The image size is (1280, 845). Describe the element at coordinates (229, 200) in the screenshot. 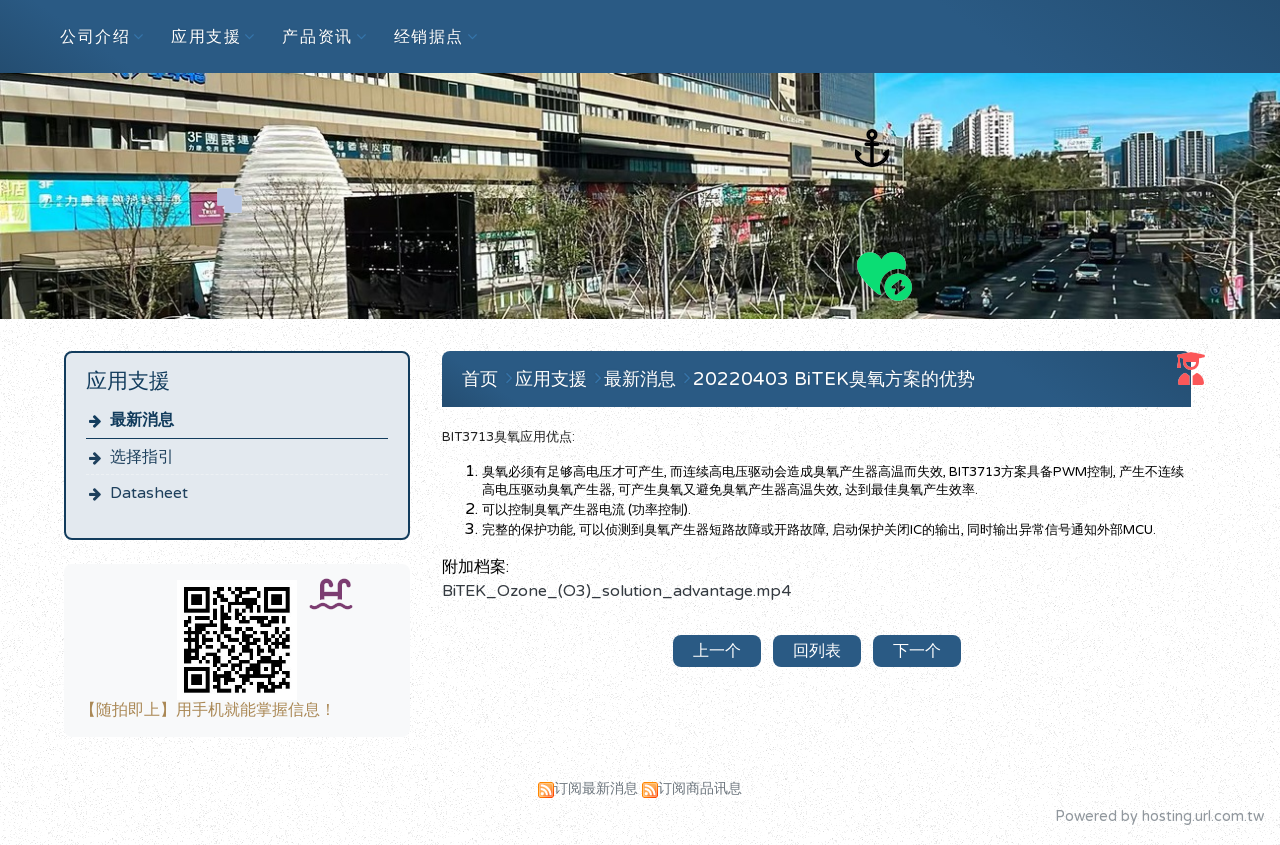

I see `merge or unite selected layers` at that location.